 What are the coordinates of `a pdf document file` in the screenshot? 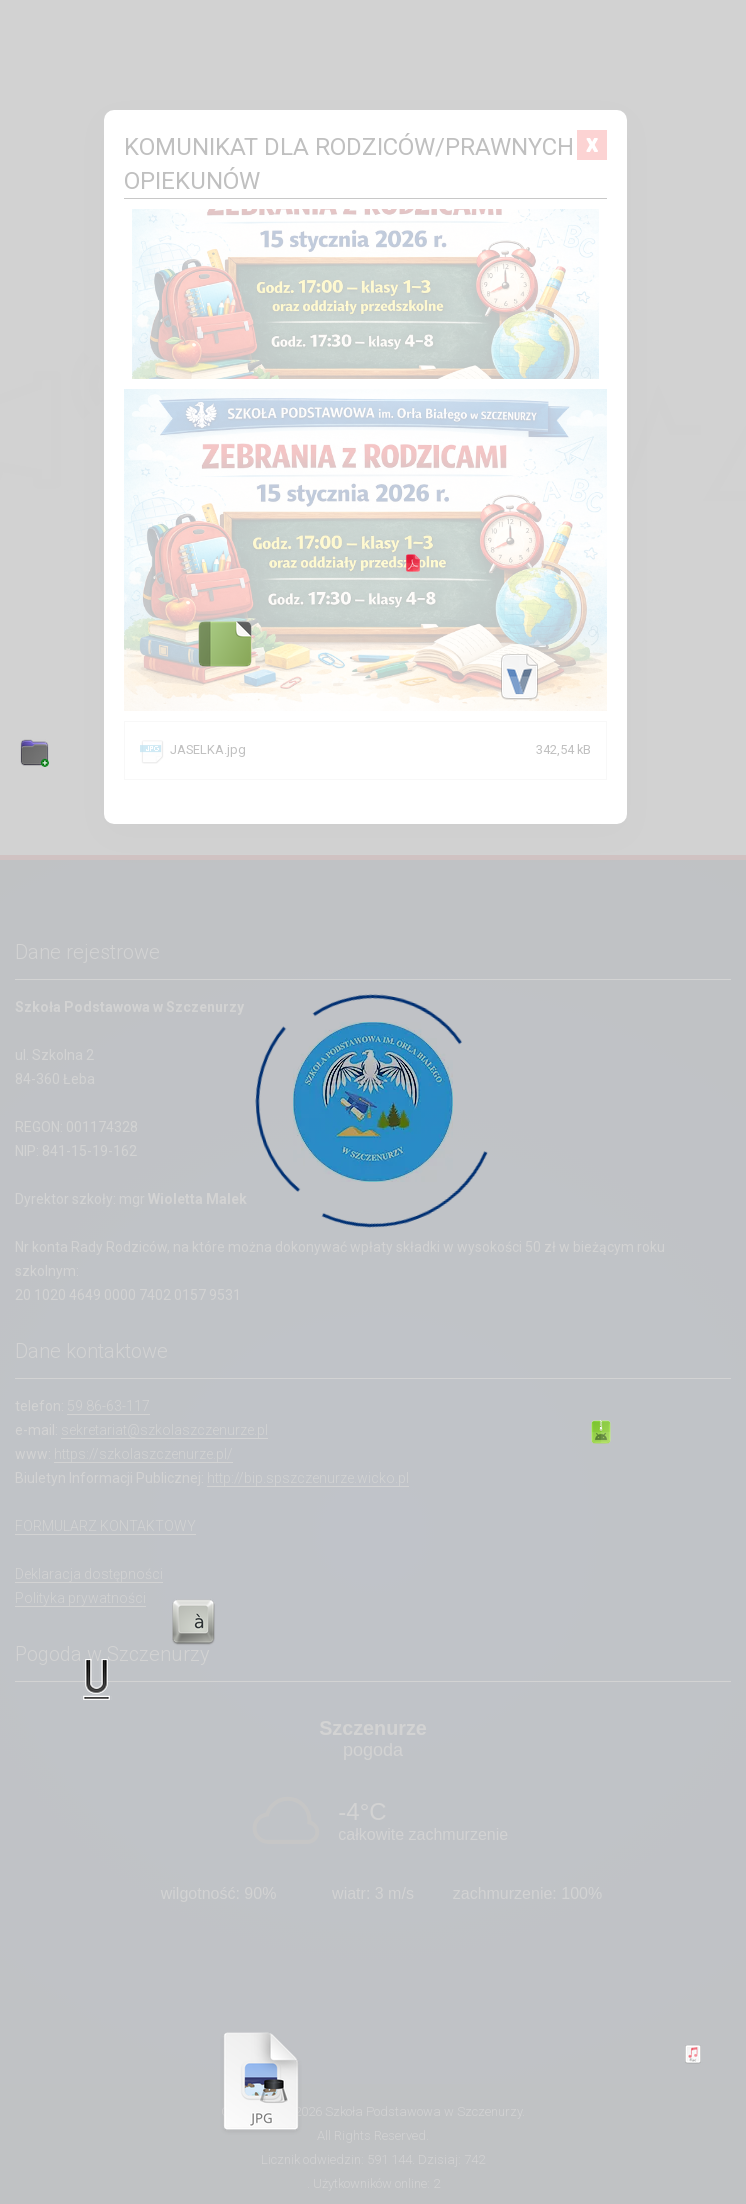 It's located at (413, 563).